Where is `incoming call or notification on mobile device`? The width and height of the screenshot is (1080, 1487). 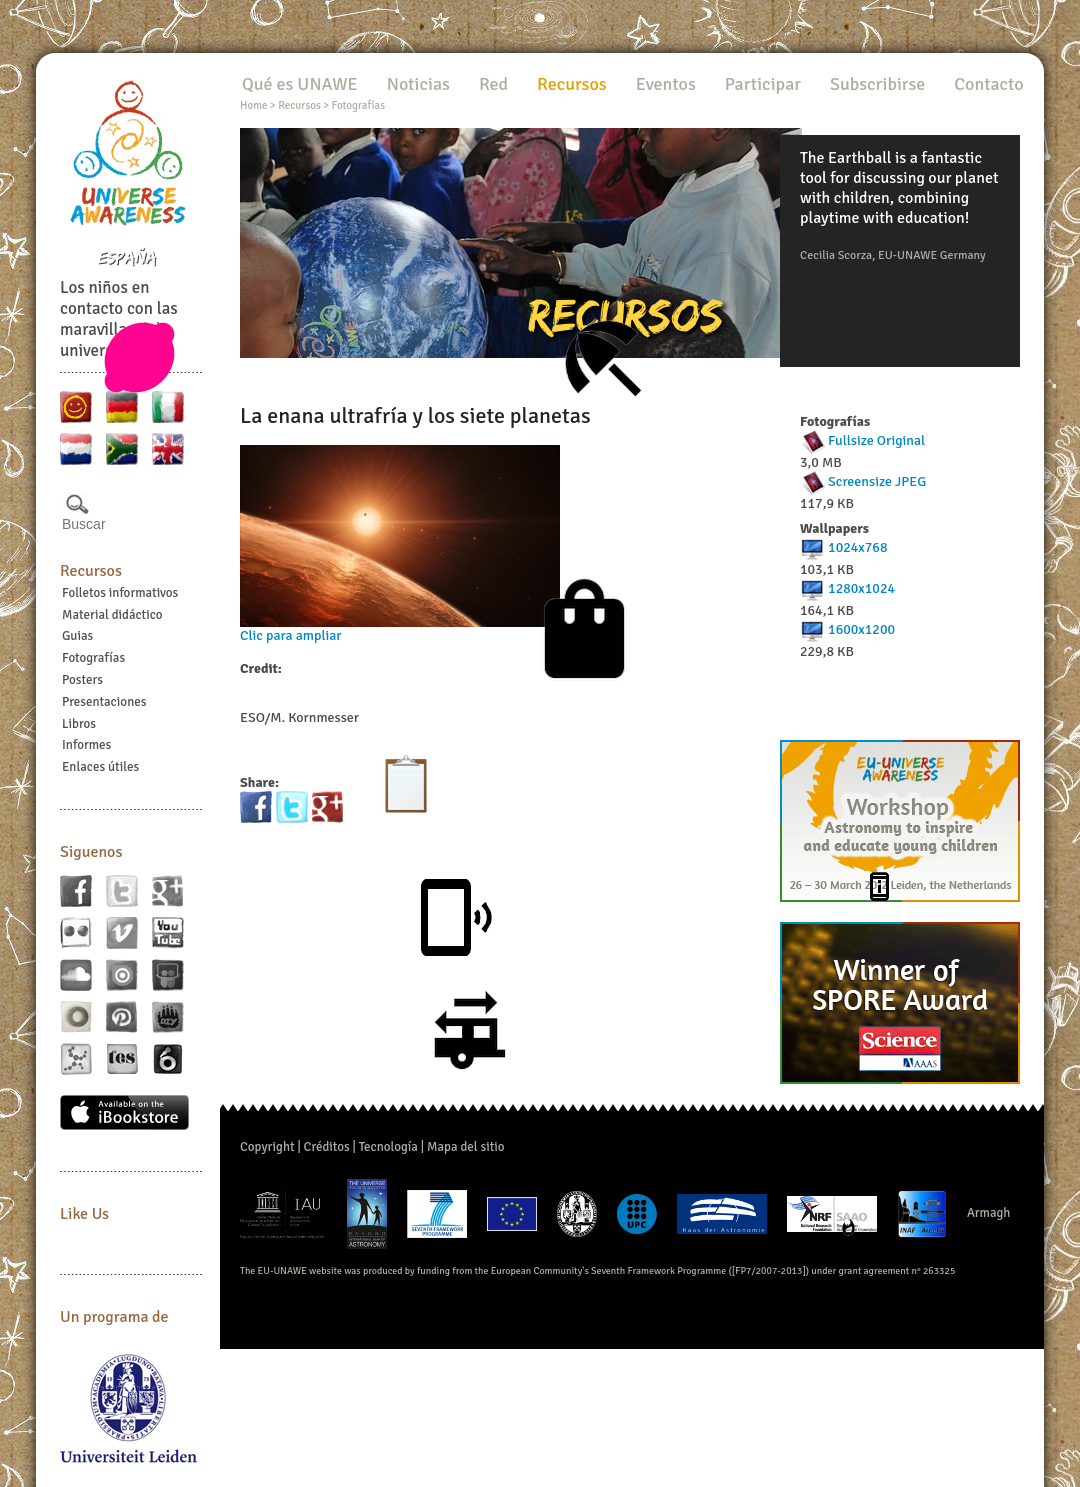
incoming call or notification on mobile device is located at coordinates (456, 917).